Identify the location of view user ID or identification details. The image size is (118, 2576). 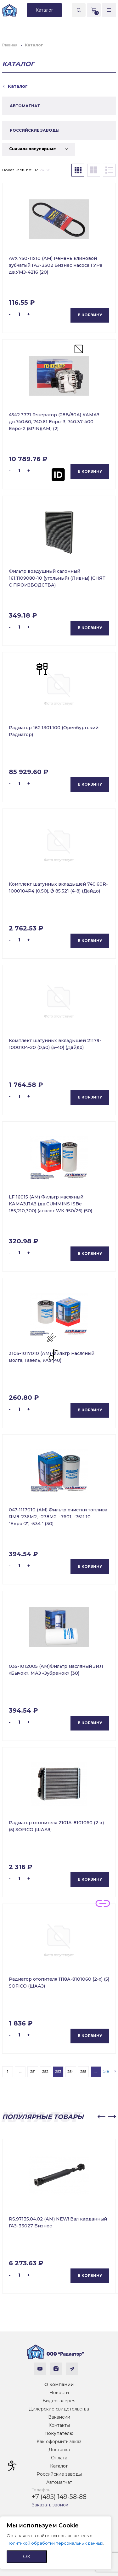
(58, 475).